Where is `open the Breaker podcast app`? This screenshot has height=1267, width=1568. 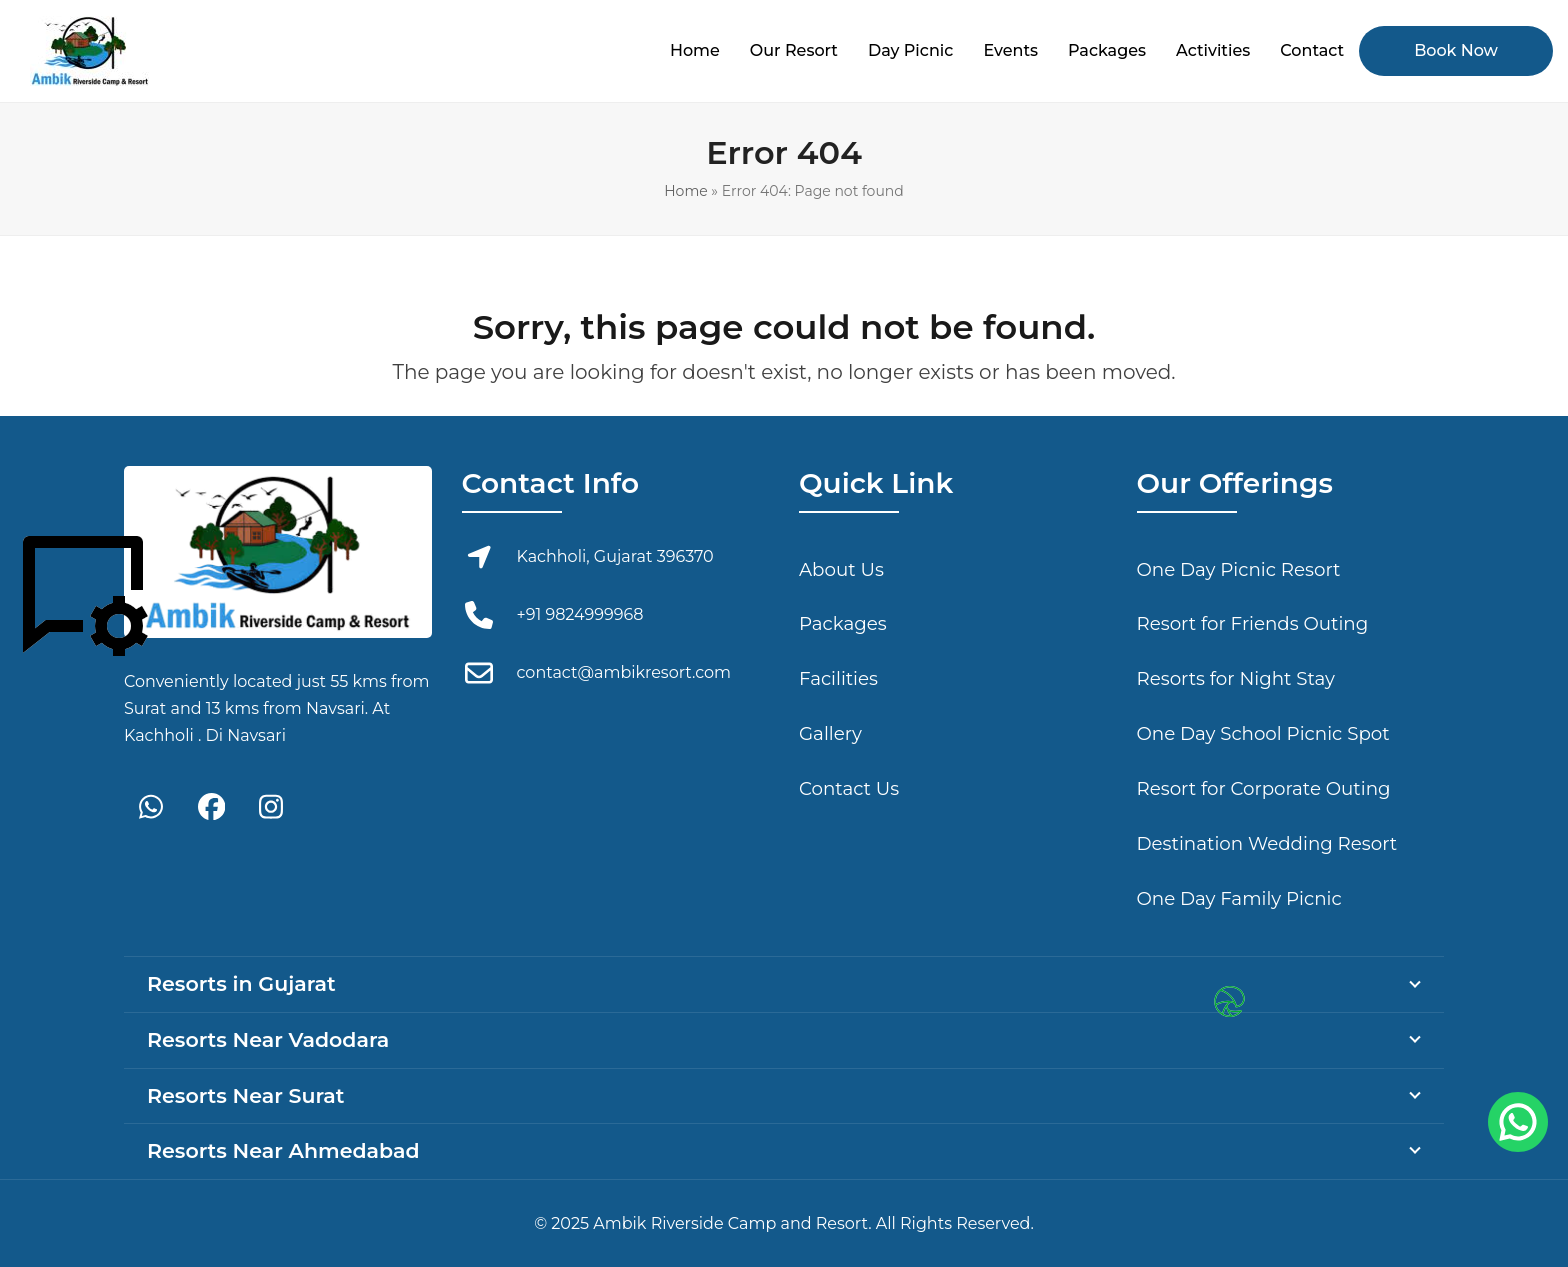 open the Breaker podcast app is located at coordinates (1229, 1001).